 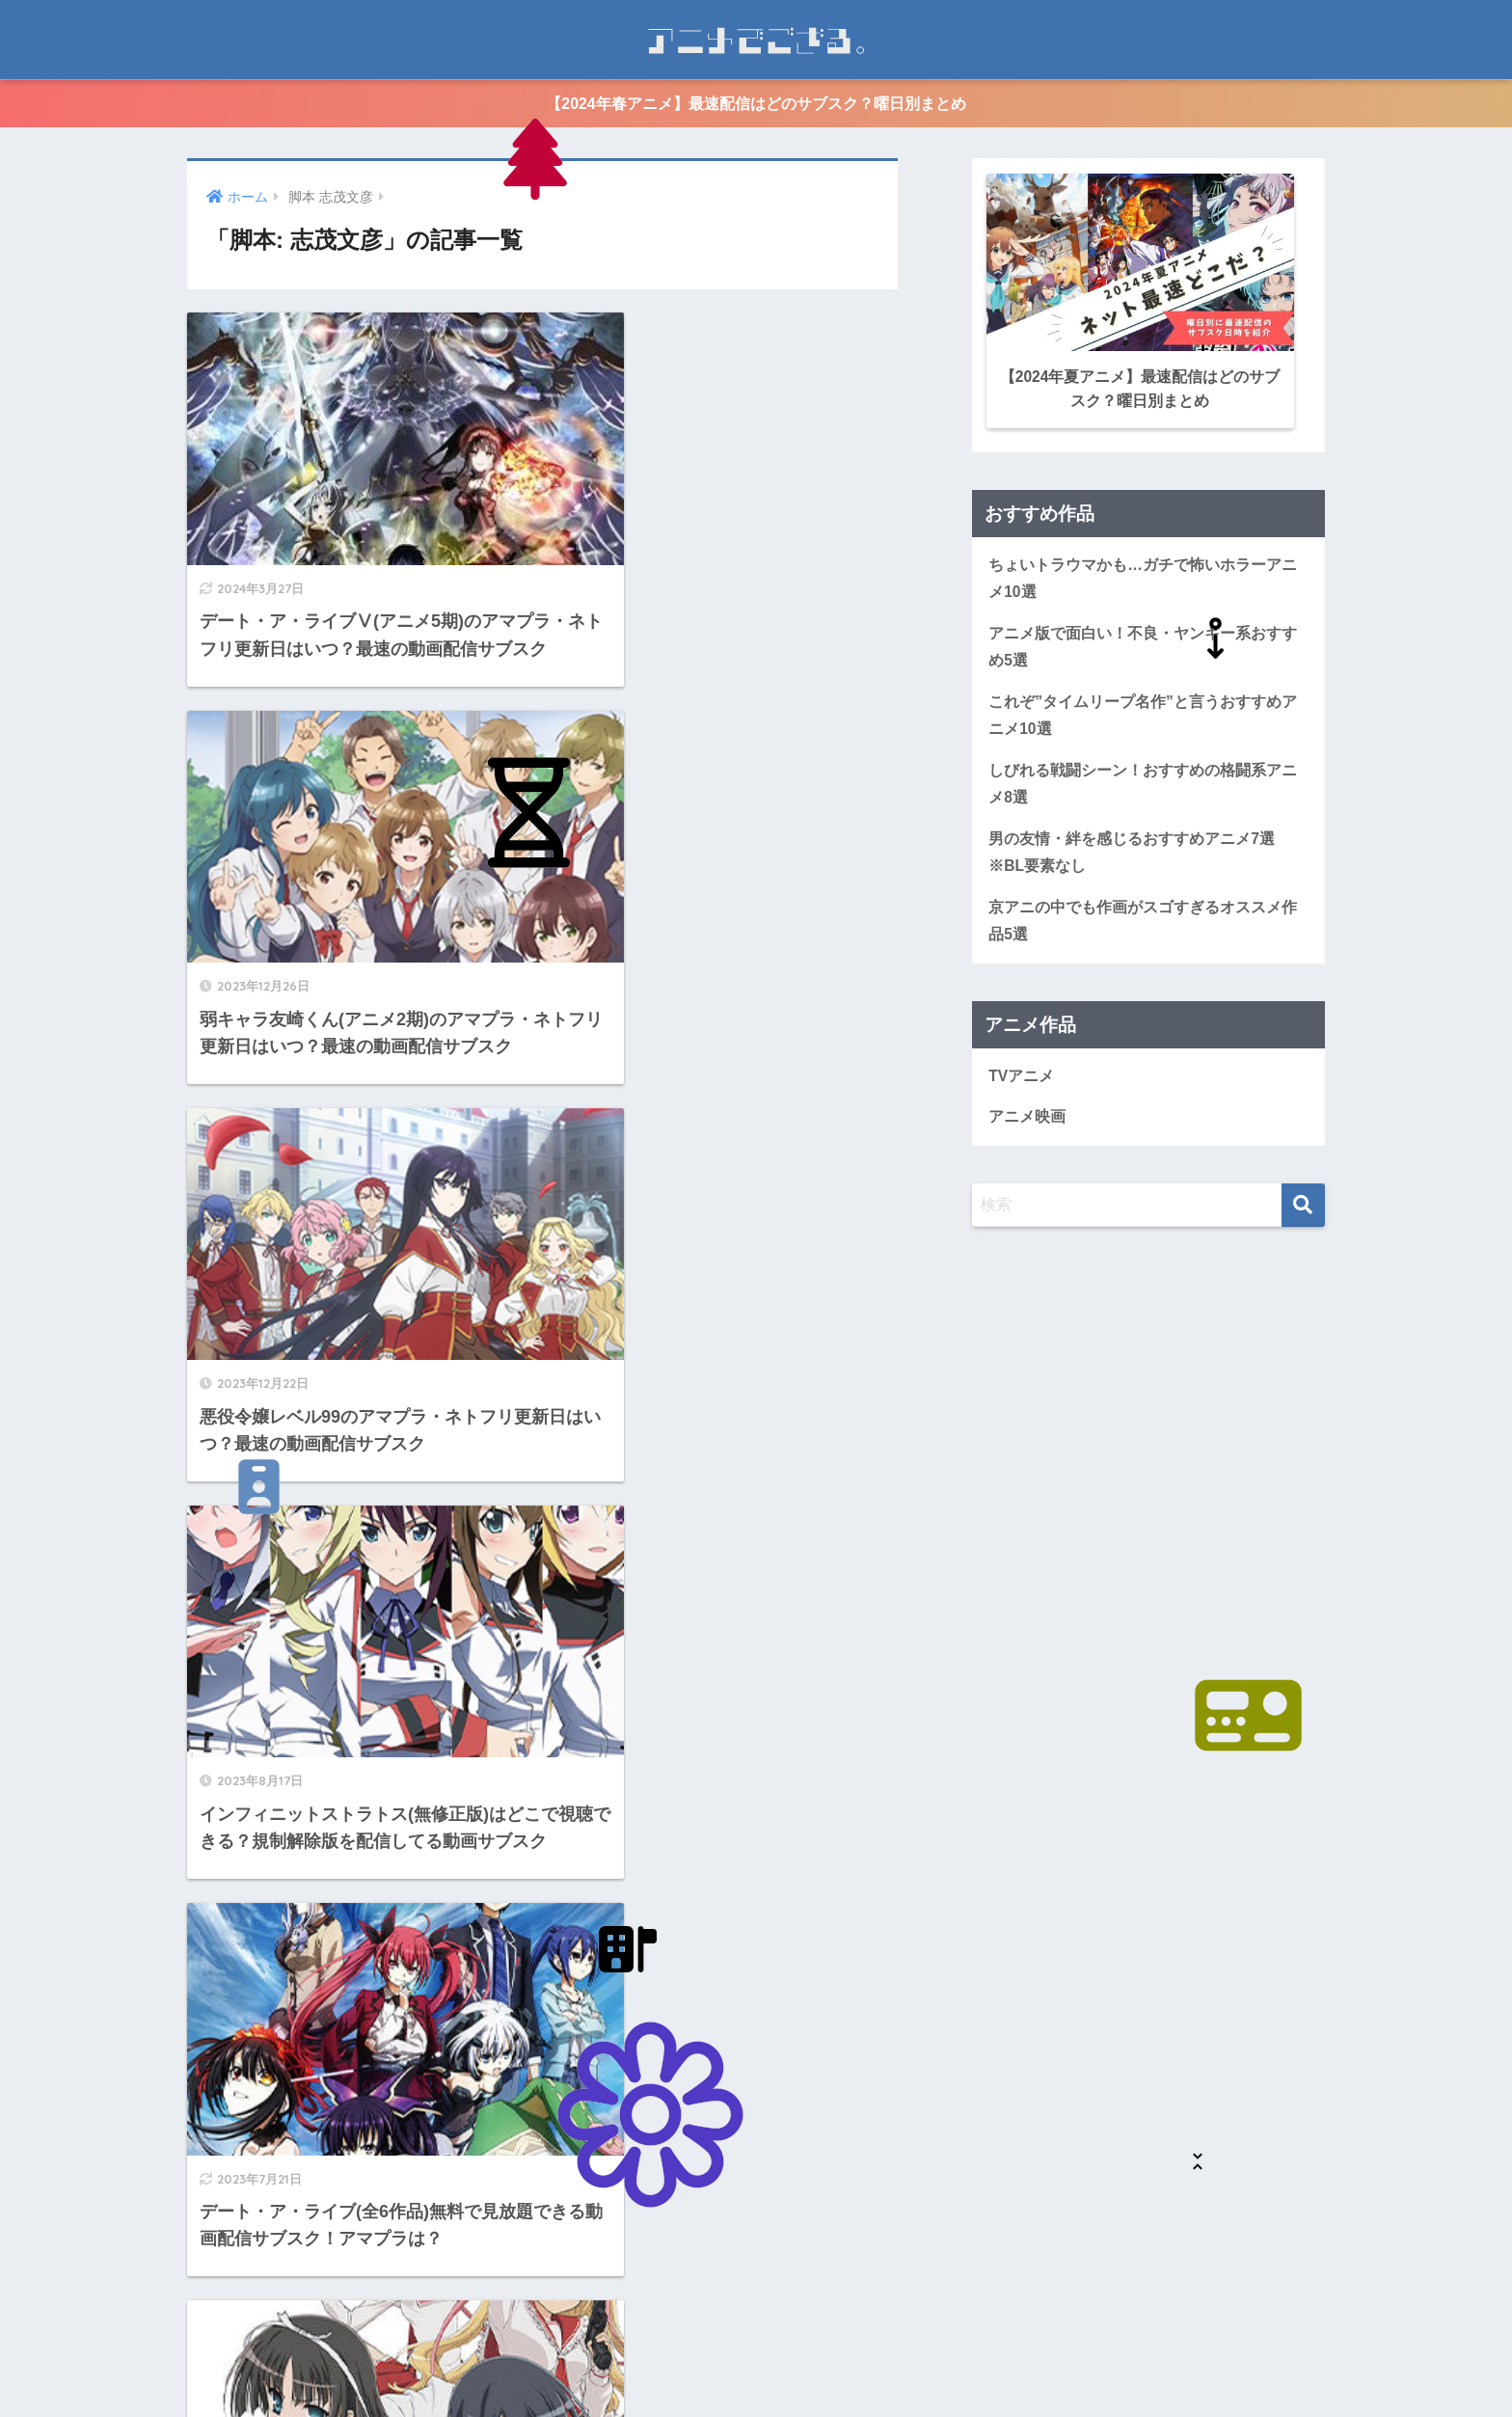 I want to click on access digital tachograph or driver logging device, so click(x=1248, y=1715).